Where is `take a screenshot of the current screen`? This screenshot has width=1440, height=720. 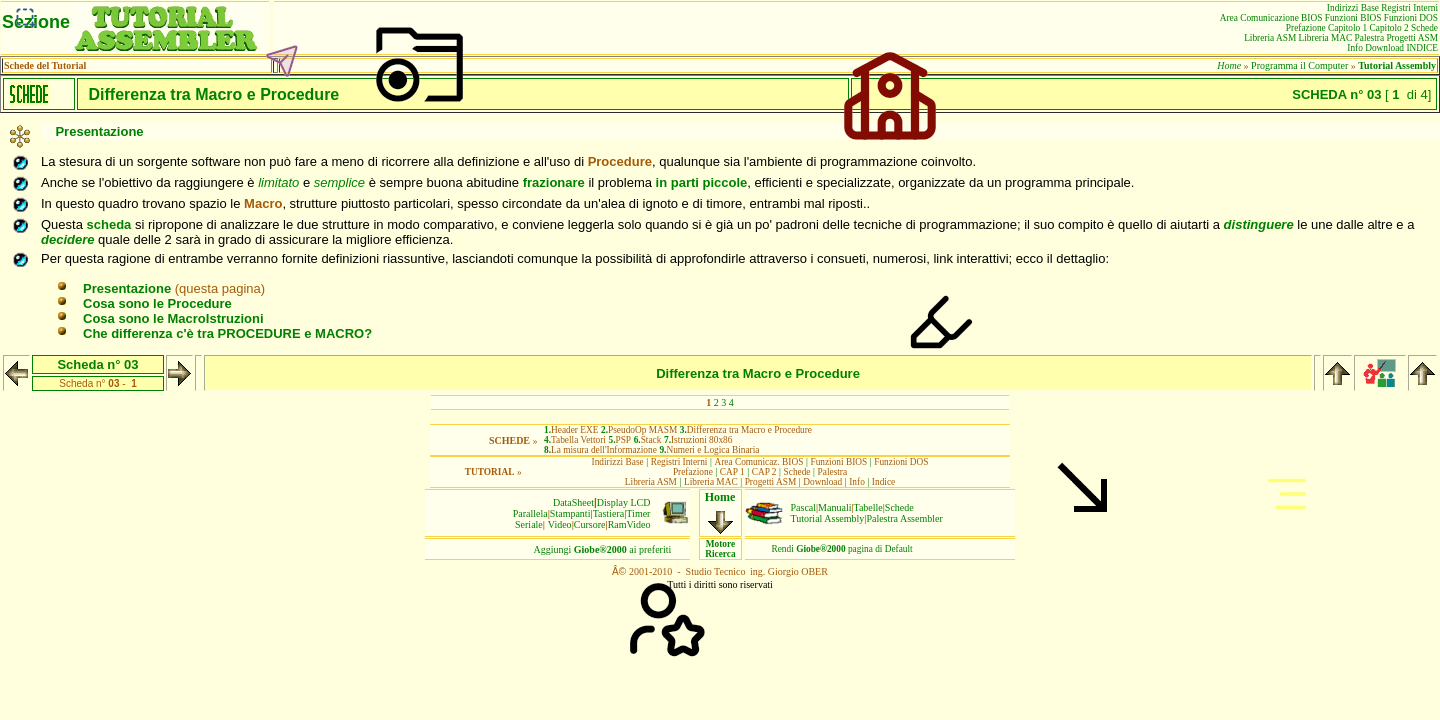 take a screenshot of the current screen is located at coordinates (25, 17).